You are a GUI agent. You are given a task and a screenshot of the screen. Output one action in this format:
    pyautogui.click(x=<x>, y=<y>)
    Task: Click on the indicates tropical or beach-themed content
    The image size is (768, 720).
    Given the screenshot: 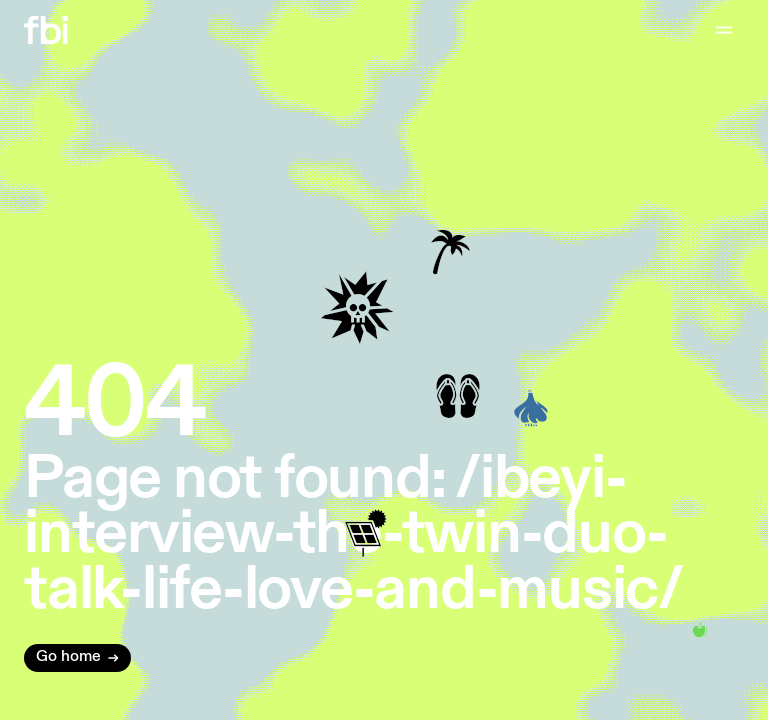 What is the action you would take?
    pyautogui.click(x=450, y=252)
    